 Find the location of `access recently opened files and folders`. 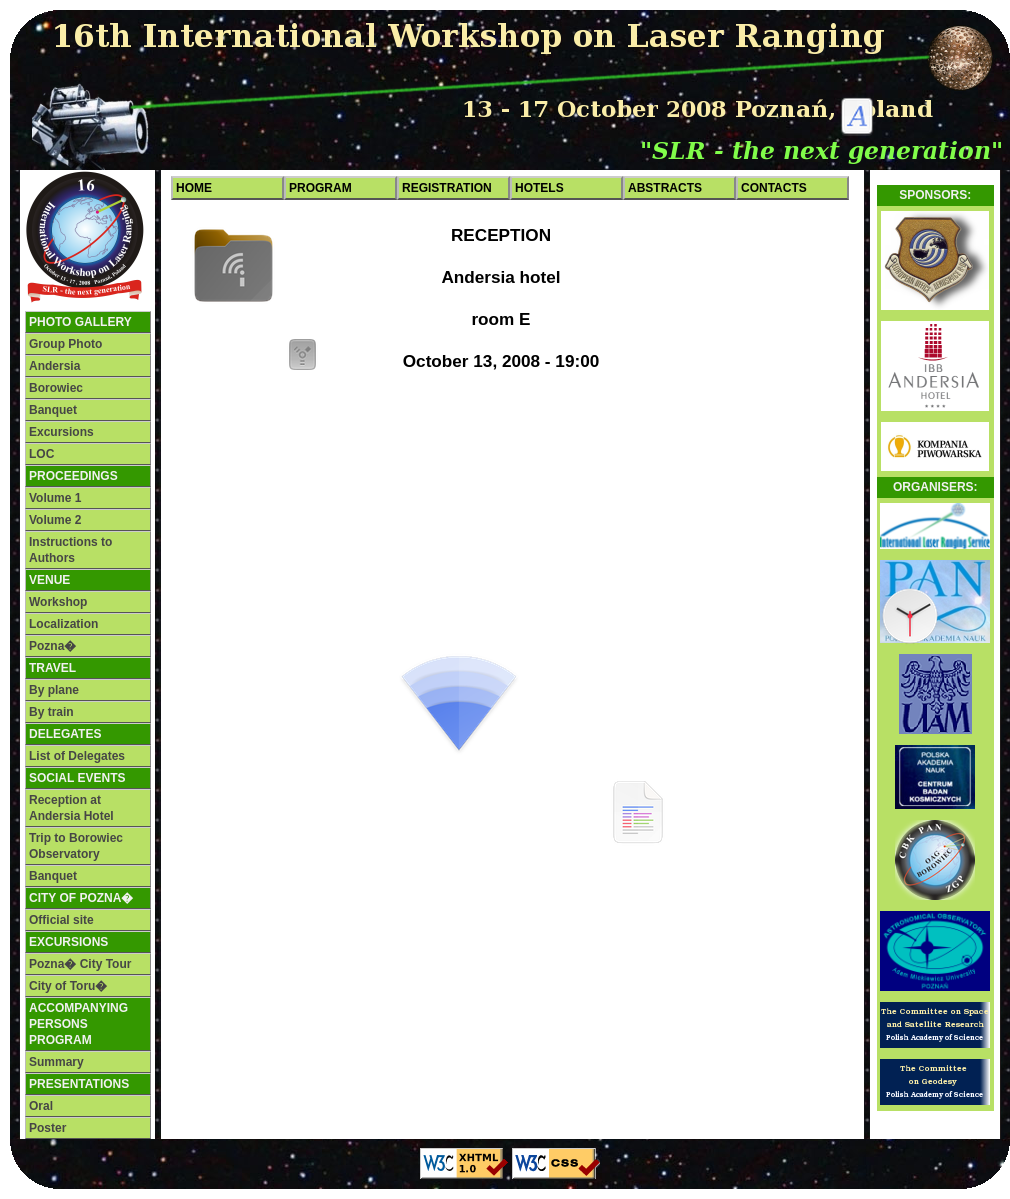

access recently opened files and folders is located at coordinates (910, 616).